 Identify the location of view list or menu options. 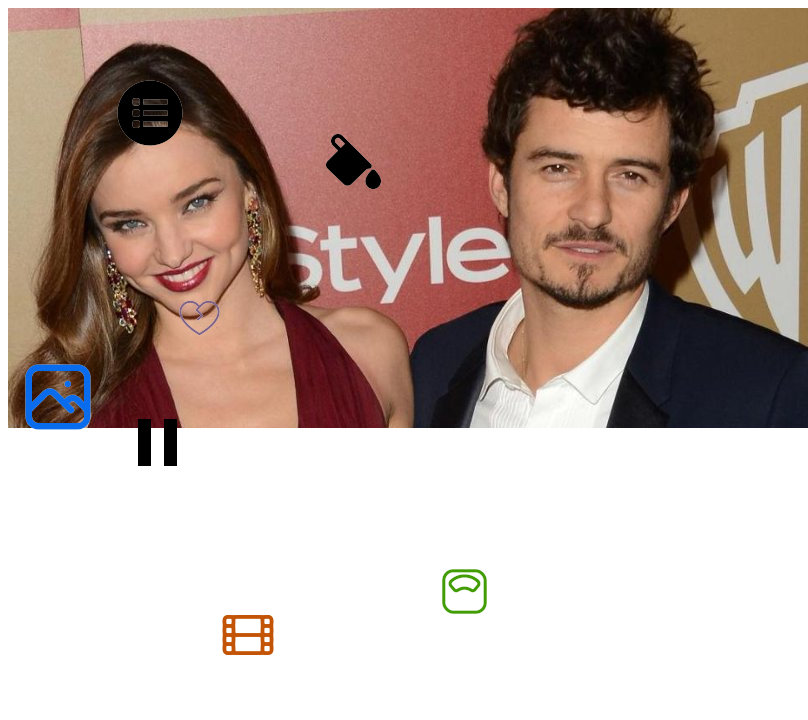
(150, 113).